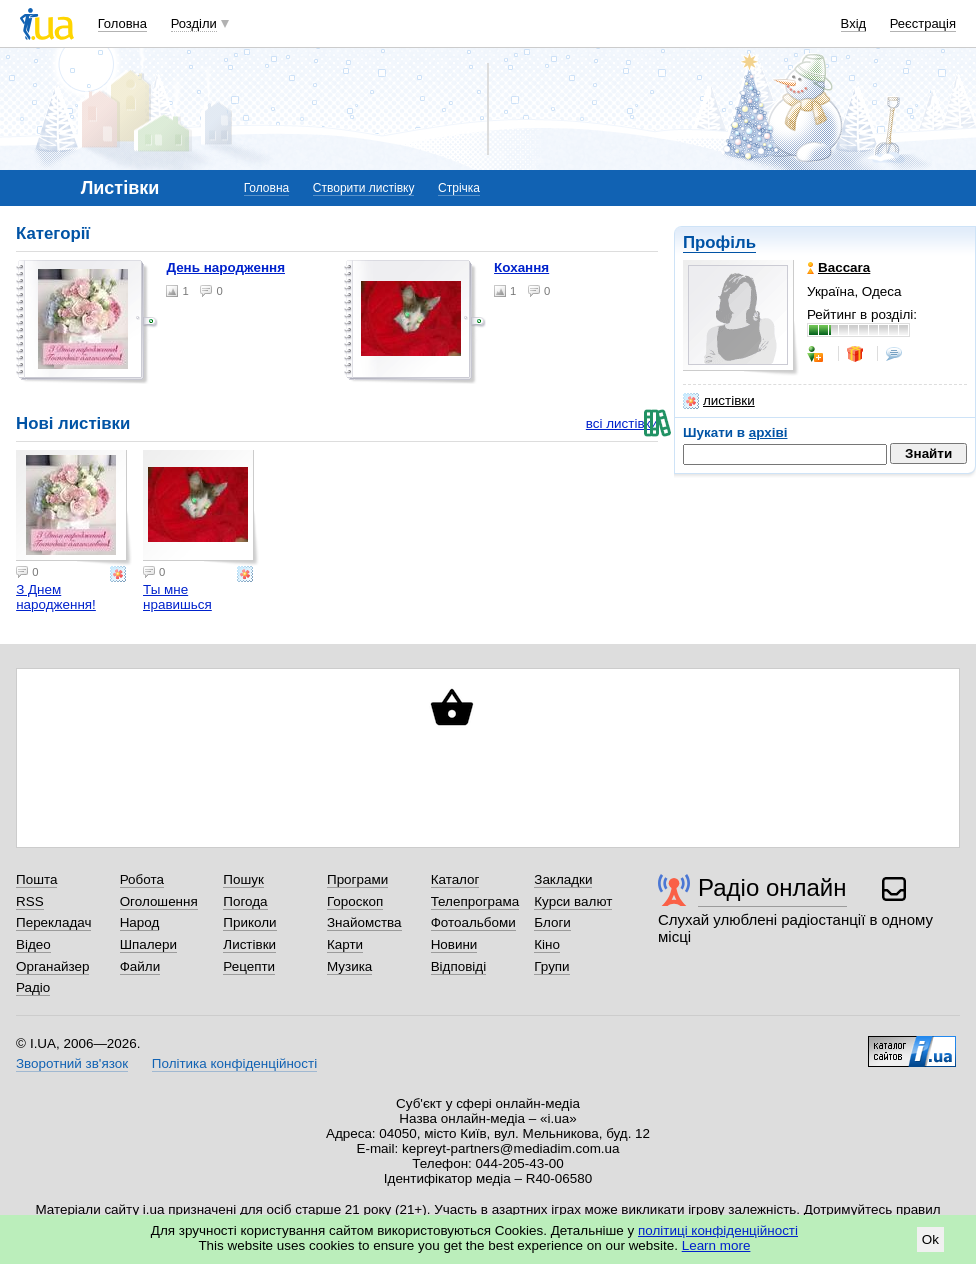 Image resolution: width=976 pixels, height=1264 pixels. What do you see at coordinates (656, 423) in the screenshot?
I see `access your library or book collection` at bounding box center [656, 423].